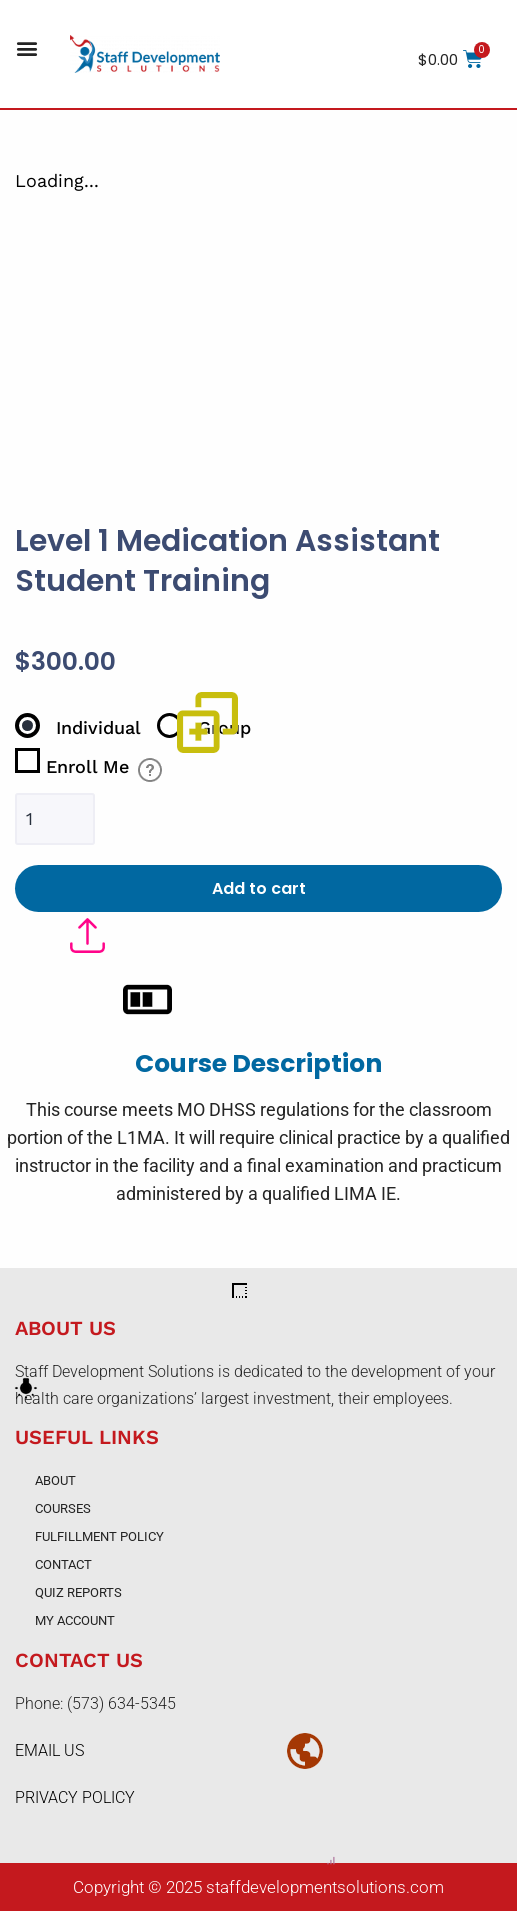 This screenshot has height=1911, width=517. Describe the element at coordinates (207, 722) in the screenshot. I see `duplicate or copy an item` at that location.